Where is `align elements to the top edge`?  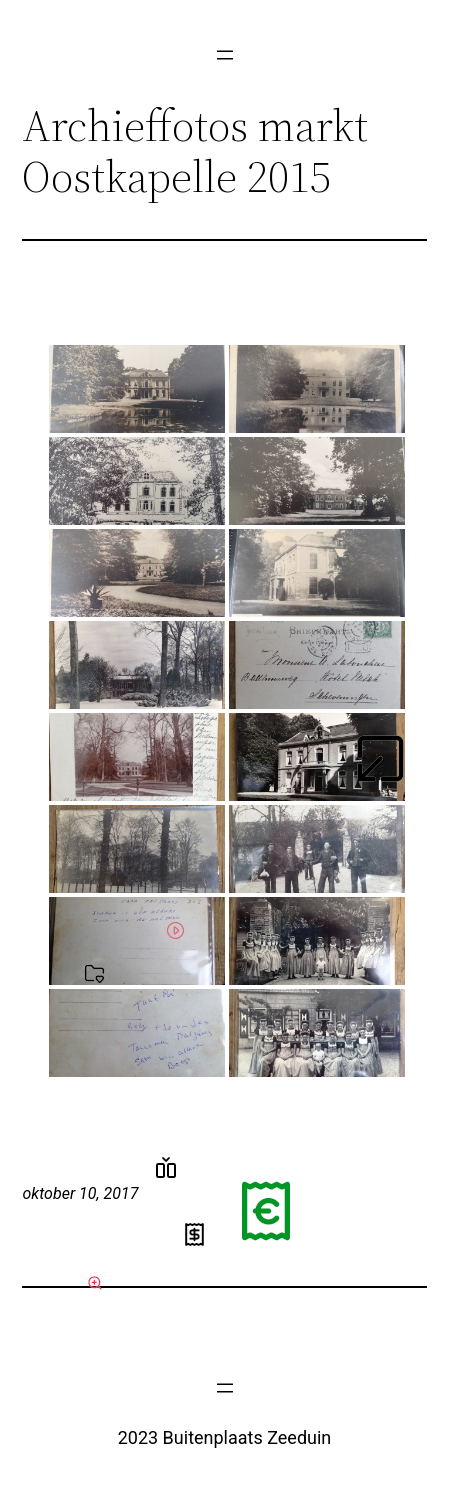
align elements to the top edge is located at coordinates (166, 1168).